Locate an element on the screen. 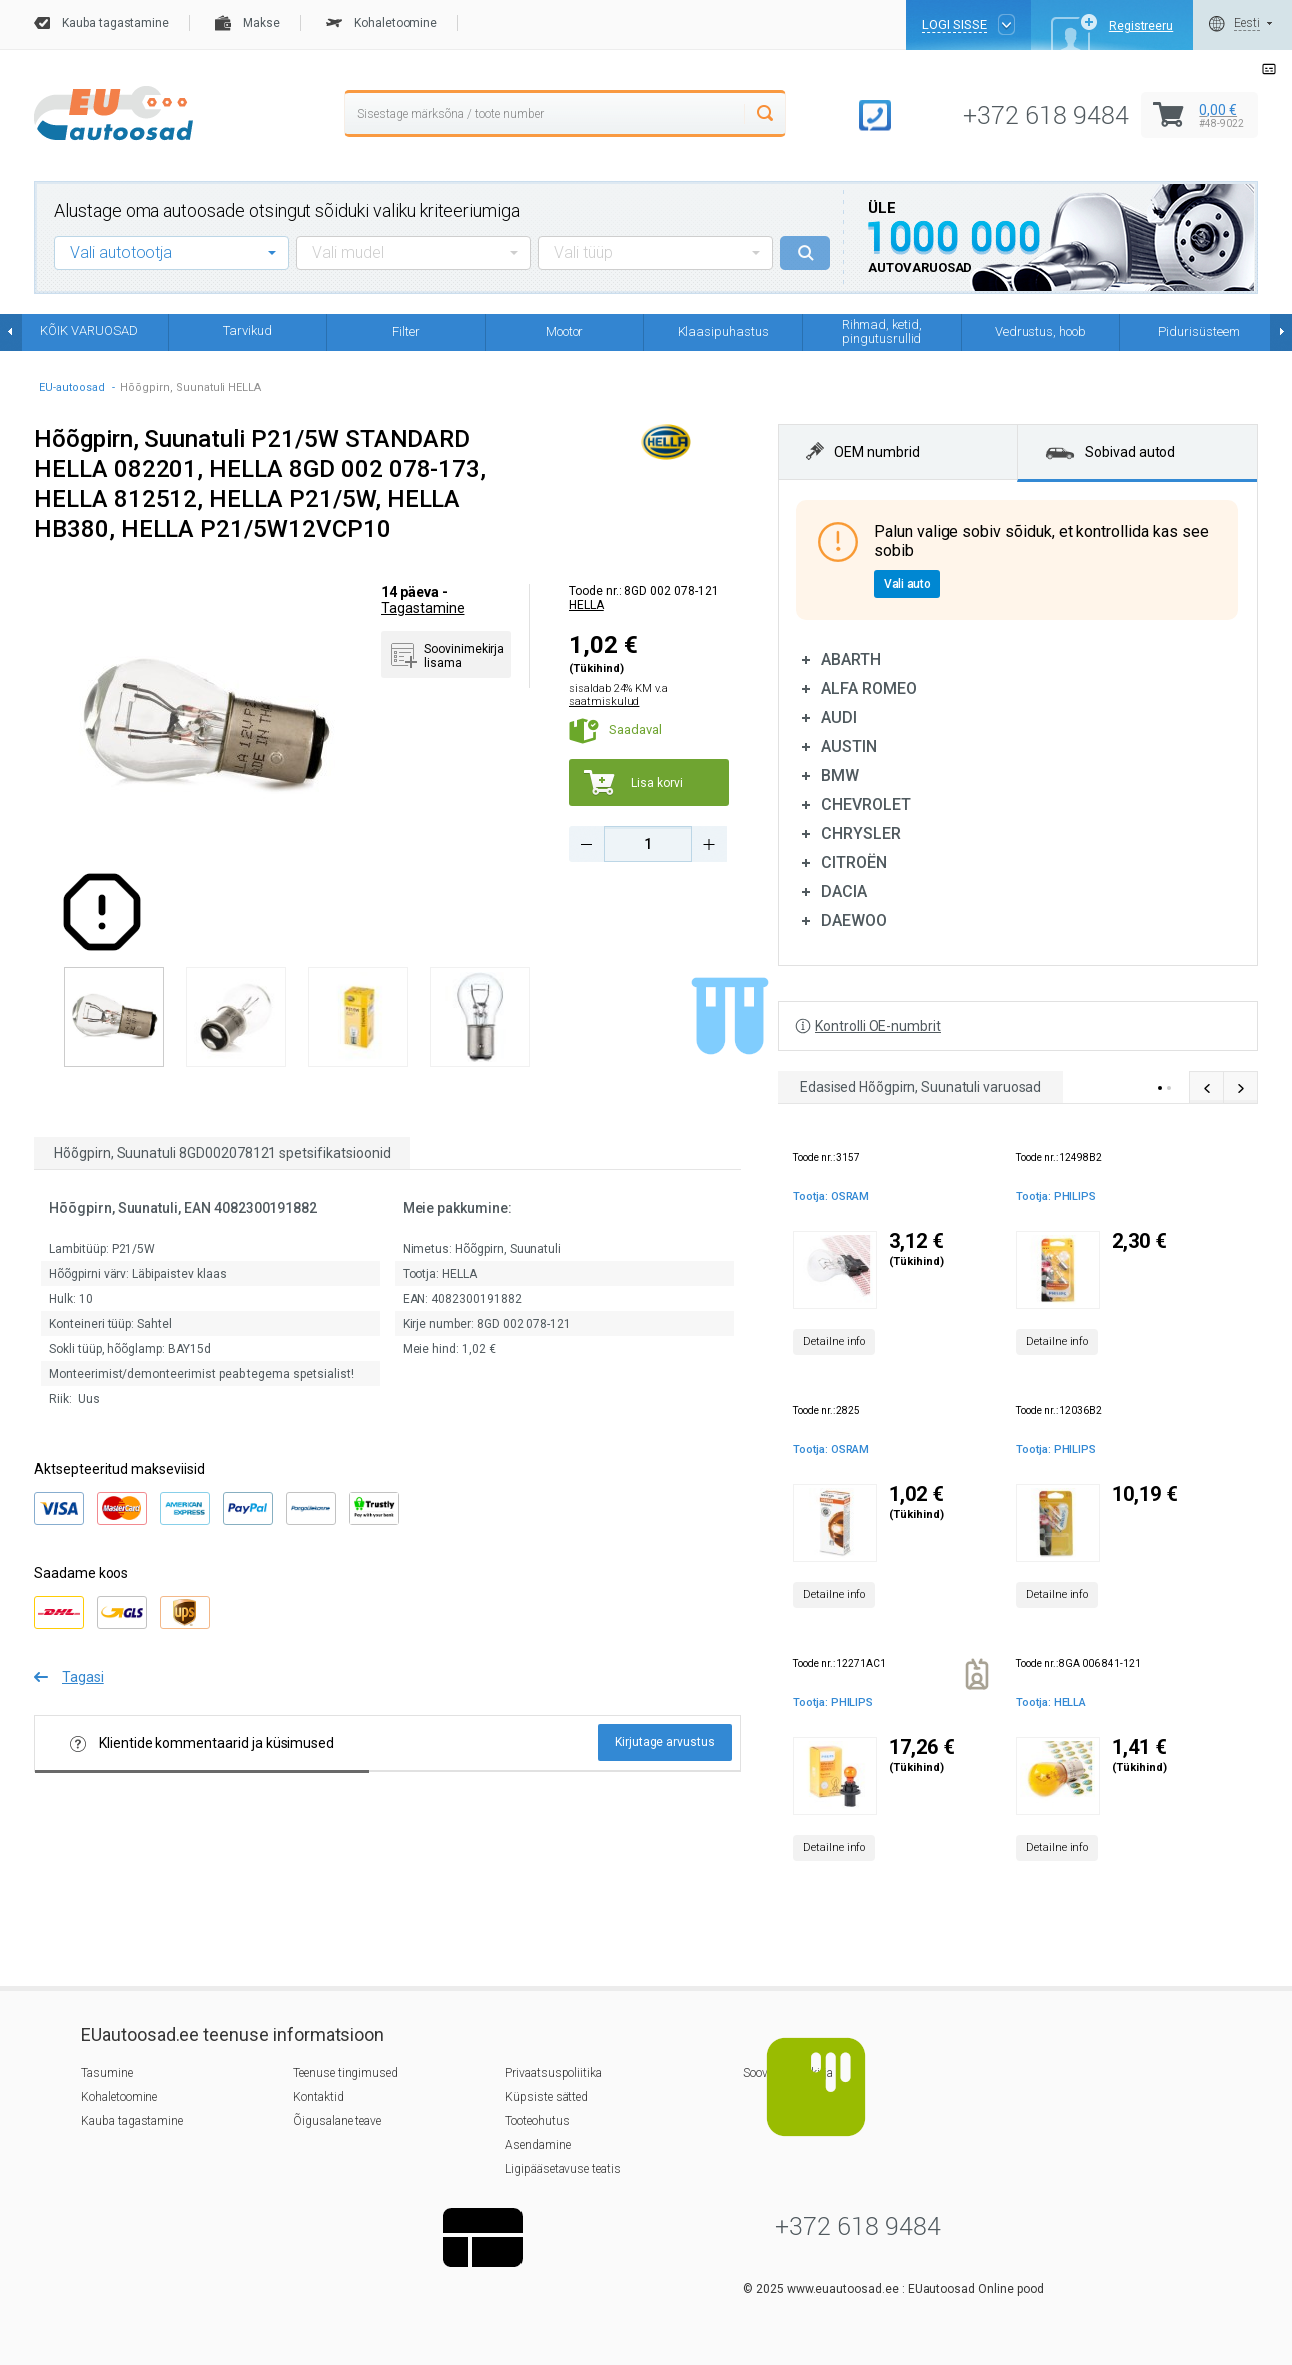 This screenshot has width=1292, height=2365. switch to compact view layout is located at coordinates (480, 2237).